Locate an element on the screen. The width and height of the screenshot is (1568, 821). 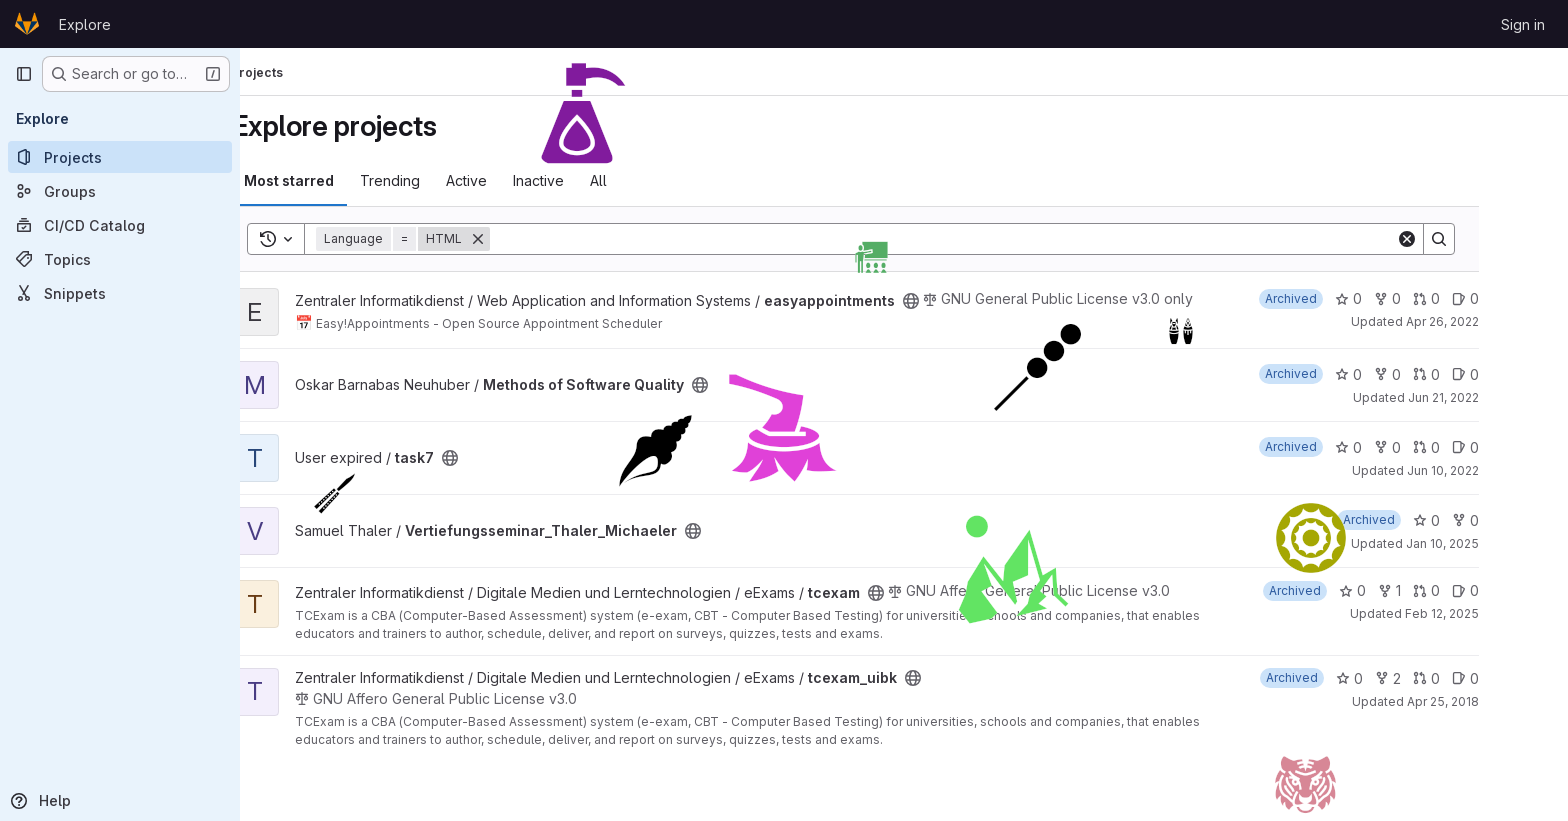
select butterfly knife weapon in game inventory is located at coordinates (334, 493).